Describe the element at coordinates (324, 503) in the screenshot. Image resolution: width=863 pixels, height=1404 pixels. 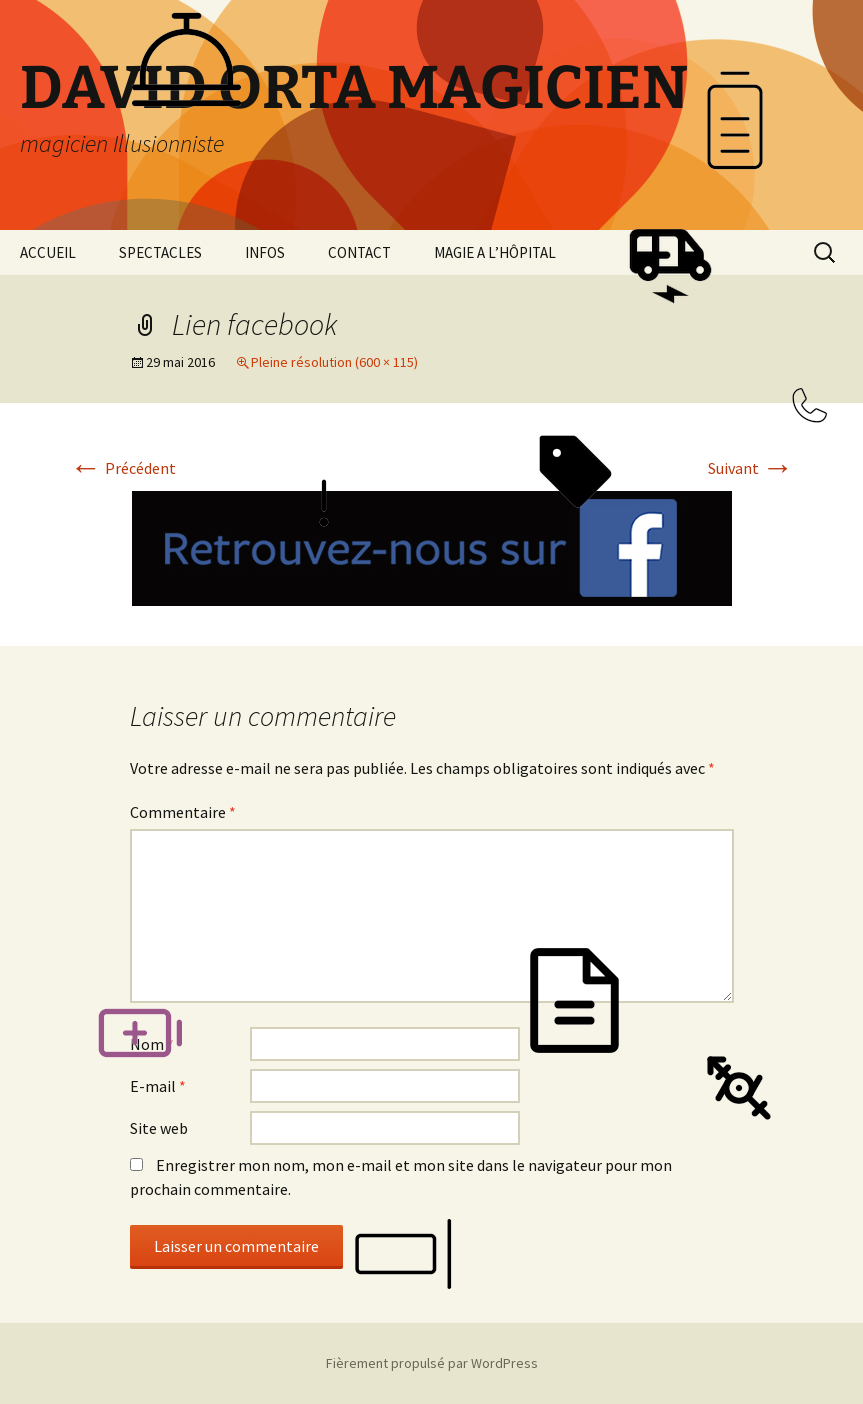
I see `indicates an alert or warning that requires attention` at that location.